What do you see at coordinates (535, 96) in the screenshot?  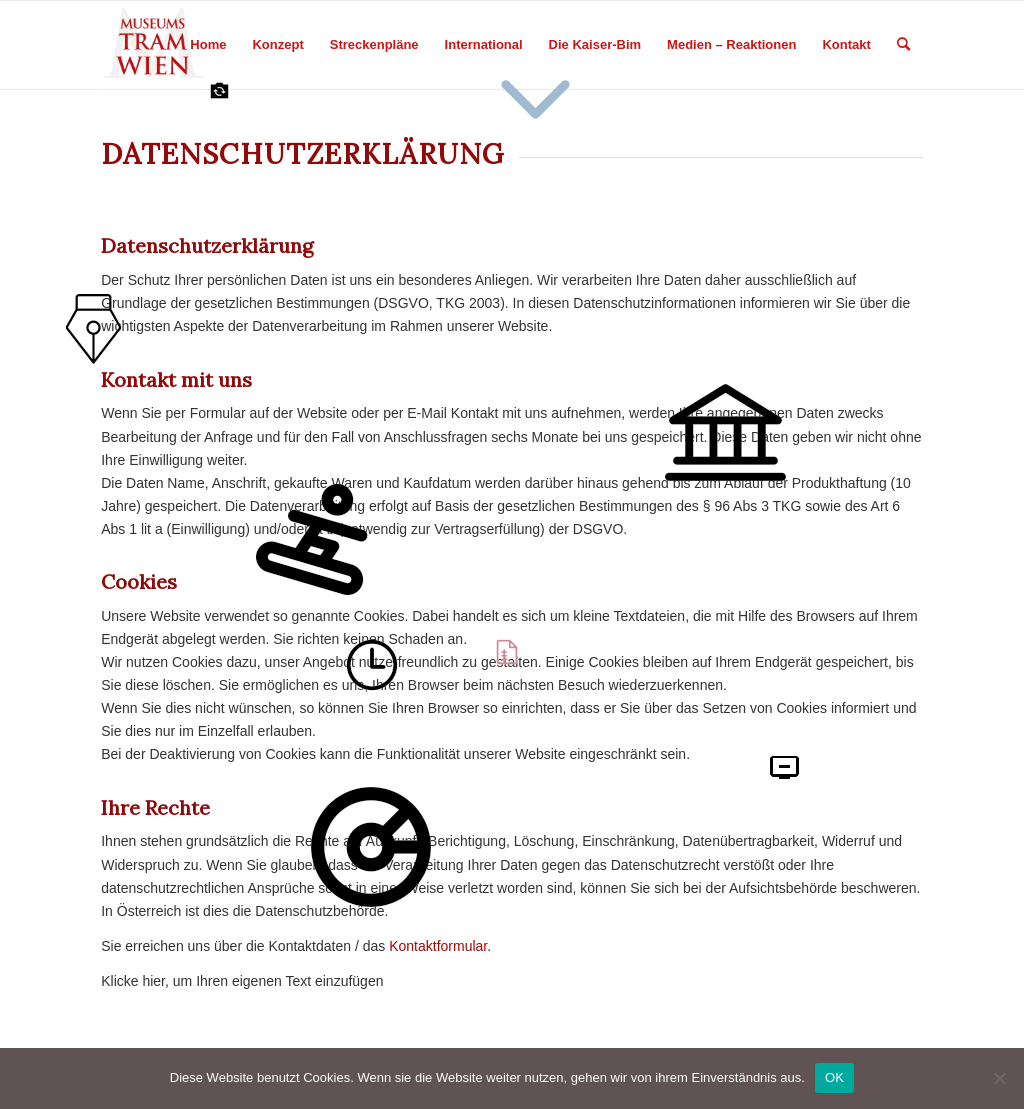 I see `expand a dropdown menu` at bounding box center [535, 96].